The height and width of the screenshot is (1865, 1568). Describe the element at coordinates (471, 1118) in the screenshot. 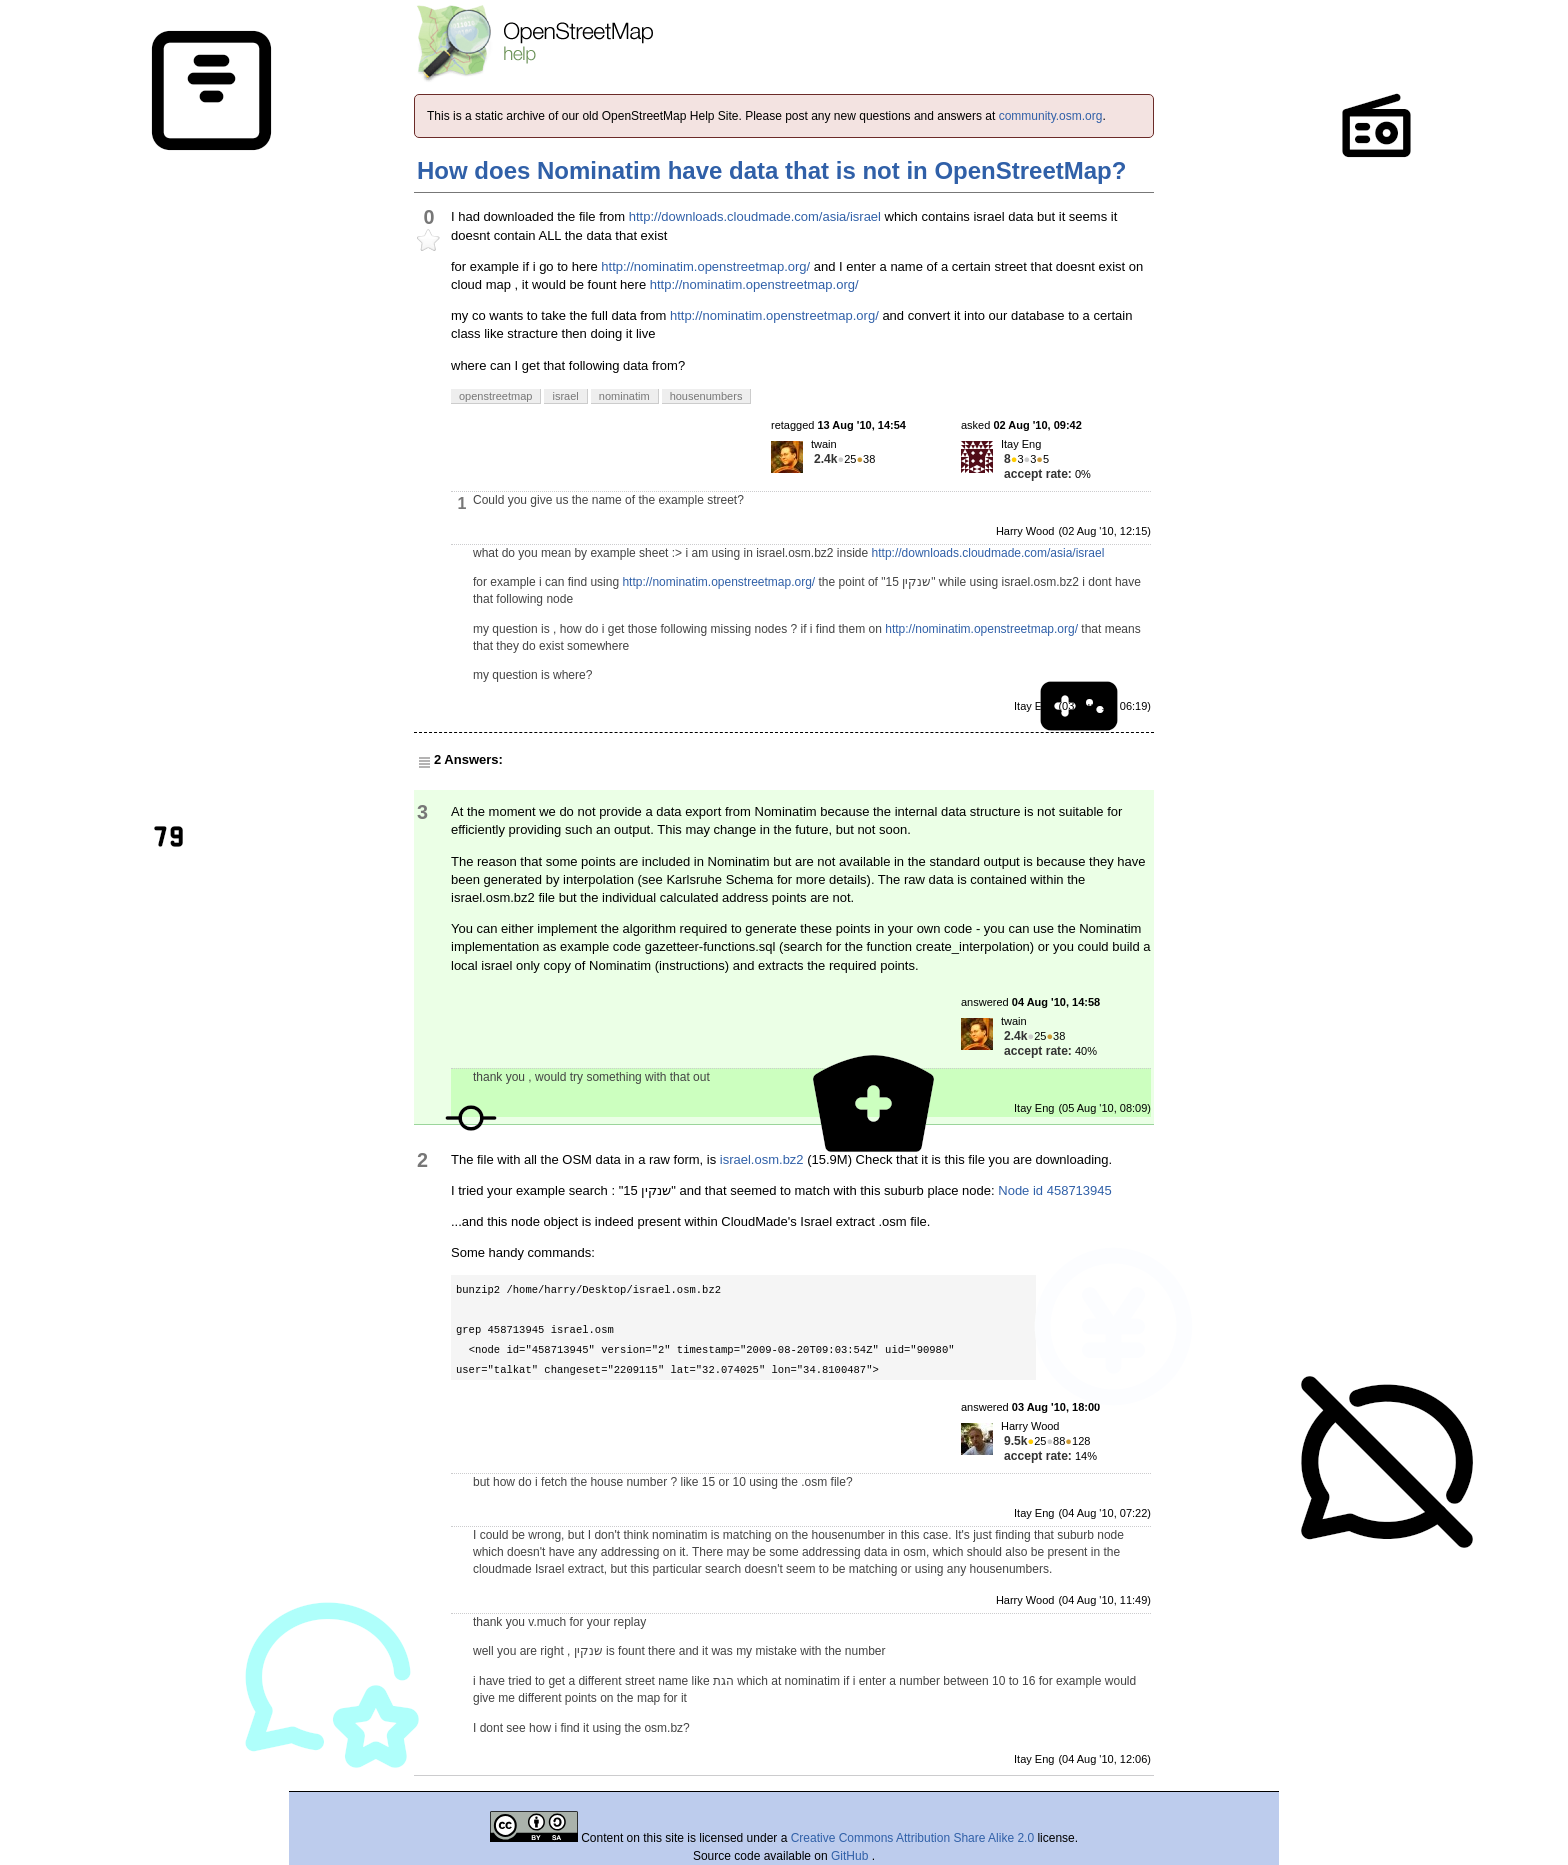

I see `view commit details in version control` at that location.